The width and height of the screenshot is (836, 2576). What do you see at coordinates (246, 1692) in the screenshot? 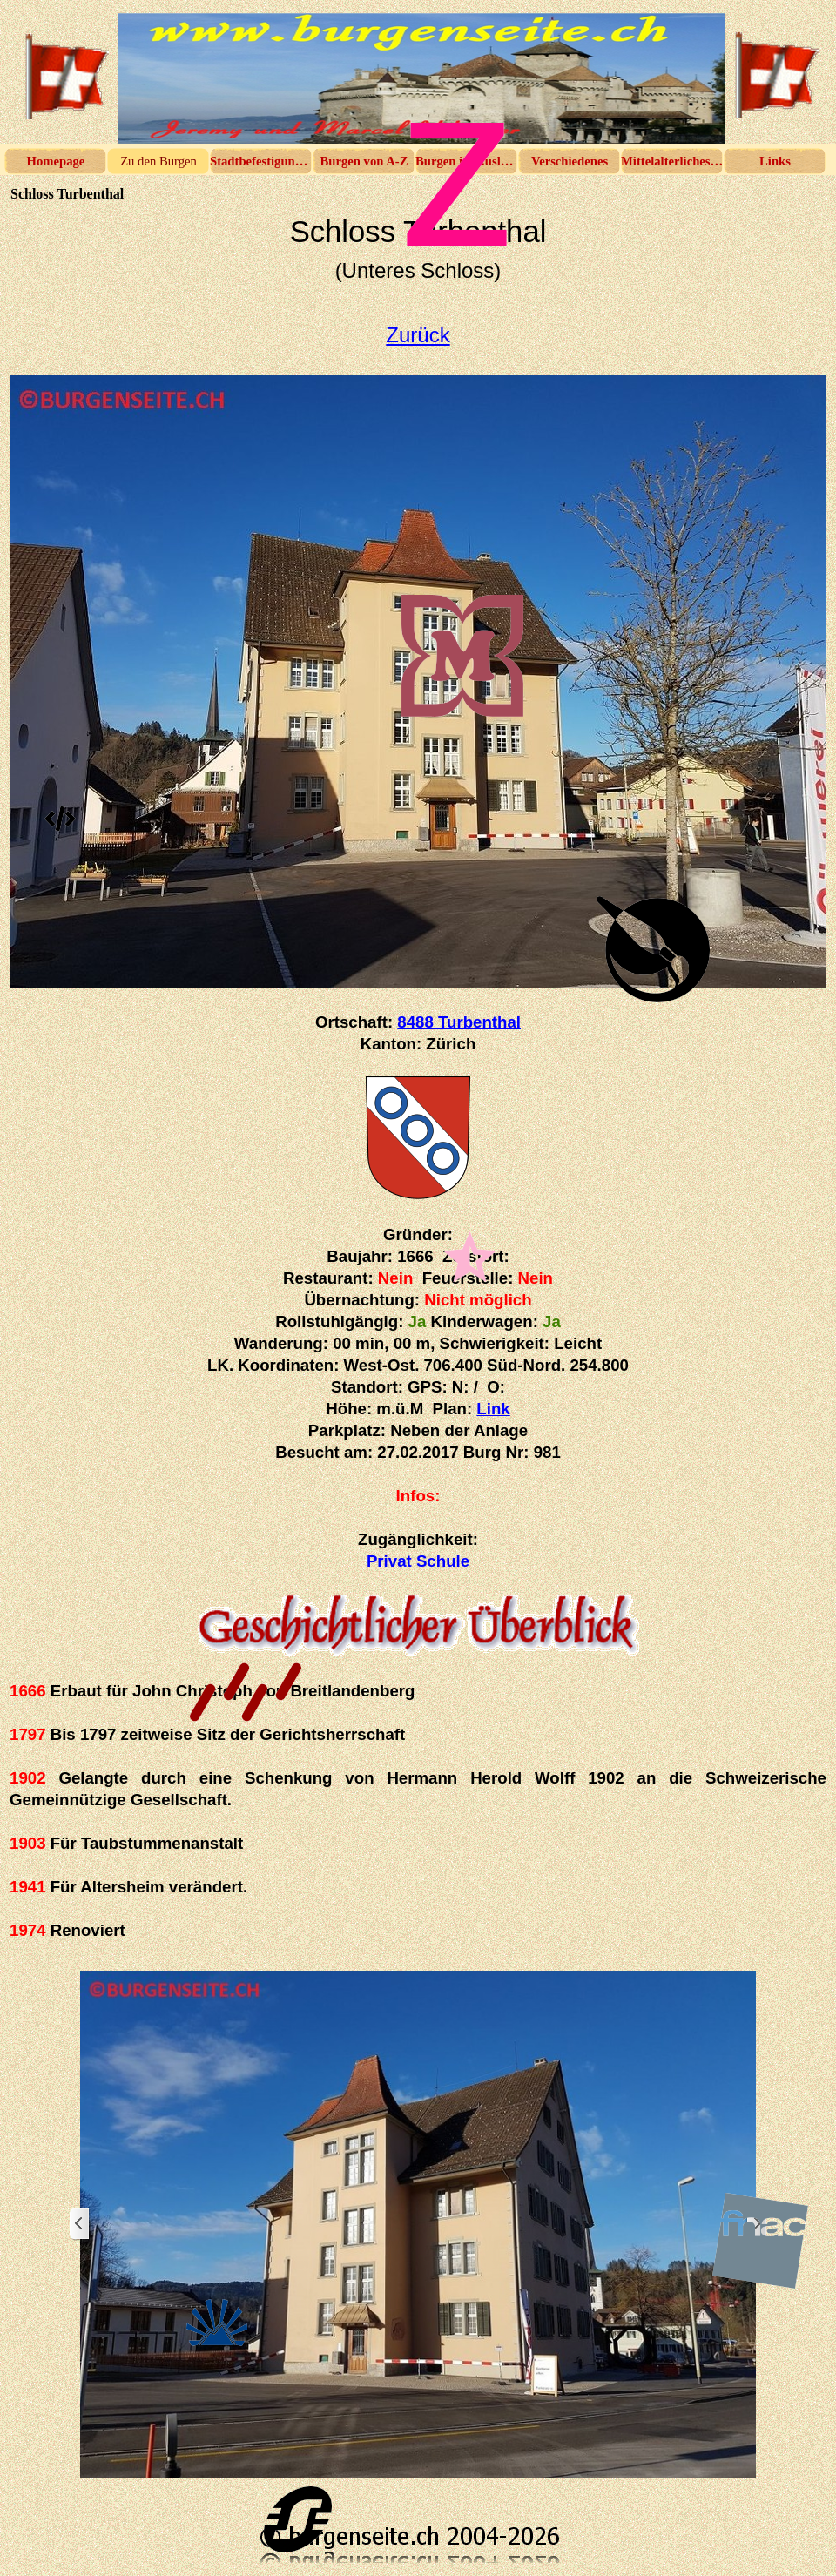
I see `drizzle ORM logo` at bounding box center [246, 1692].